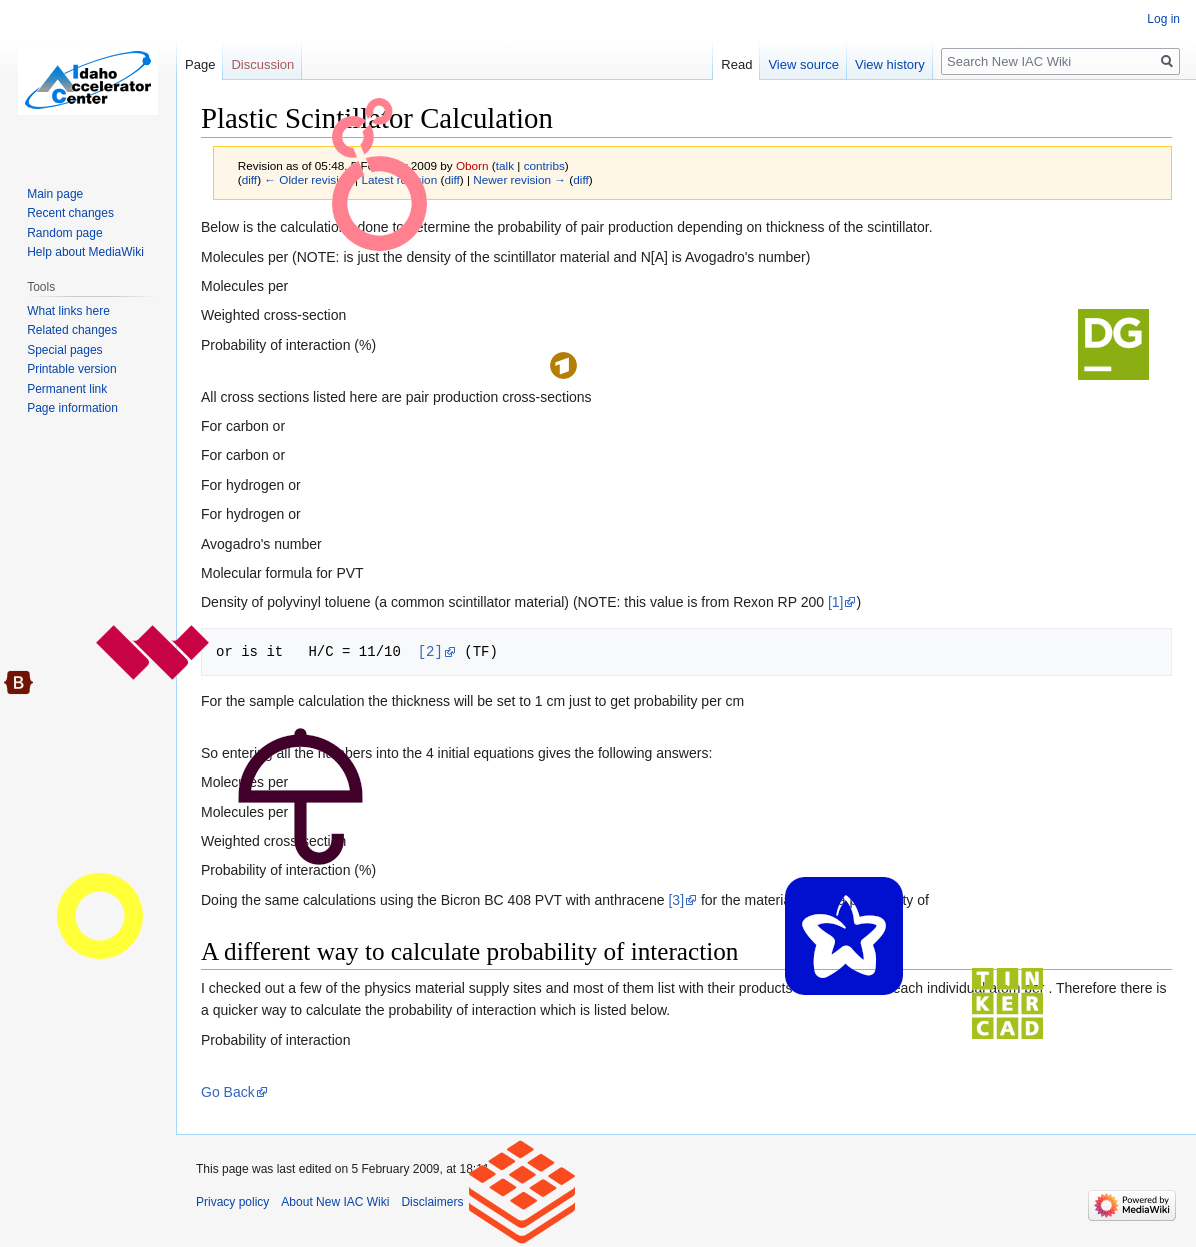  What do you see at coordinates (152, 652) in the screenshot?
I see `wondershare brand logo` at bounding box center [152, 652].